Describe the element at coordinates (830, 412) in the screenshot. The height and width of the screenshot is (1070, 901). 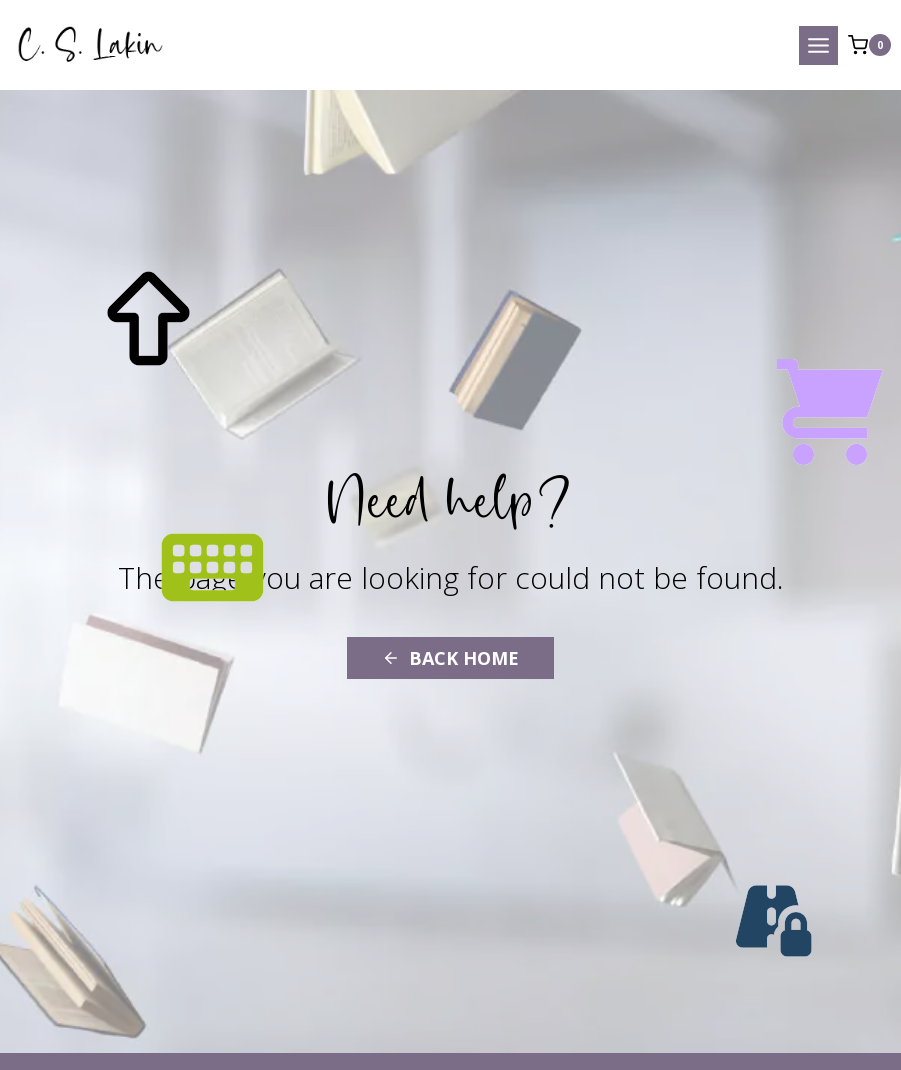
I see `view your shopping cart` at that location.